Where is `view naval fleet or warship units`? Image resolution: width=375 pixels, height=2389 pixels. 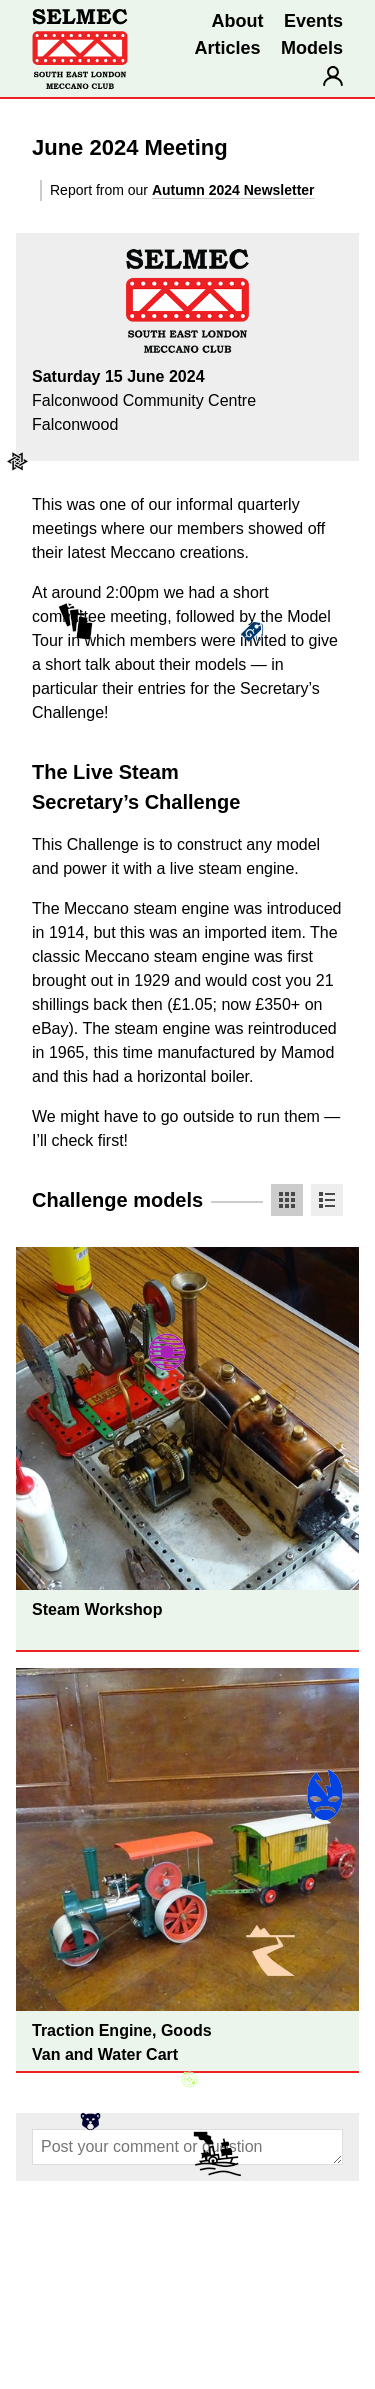 view naval fleet or warship units is located at coordinates (217, 2155).